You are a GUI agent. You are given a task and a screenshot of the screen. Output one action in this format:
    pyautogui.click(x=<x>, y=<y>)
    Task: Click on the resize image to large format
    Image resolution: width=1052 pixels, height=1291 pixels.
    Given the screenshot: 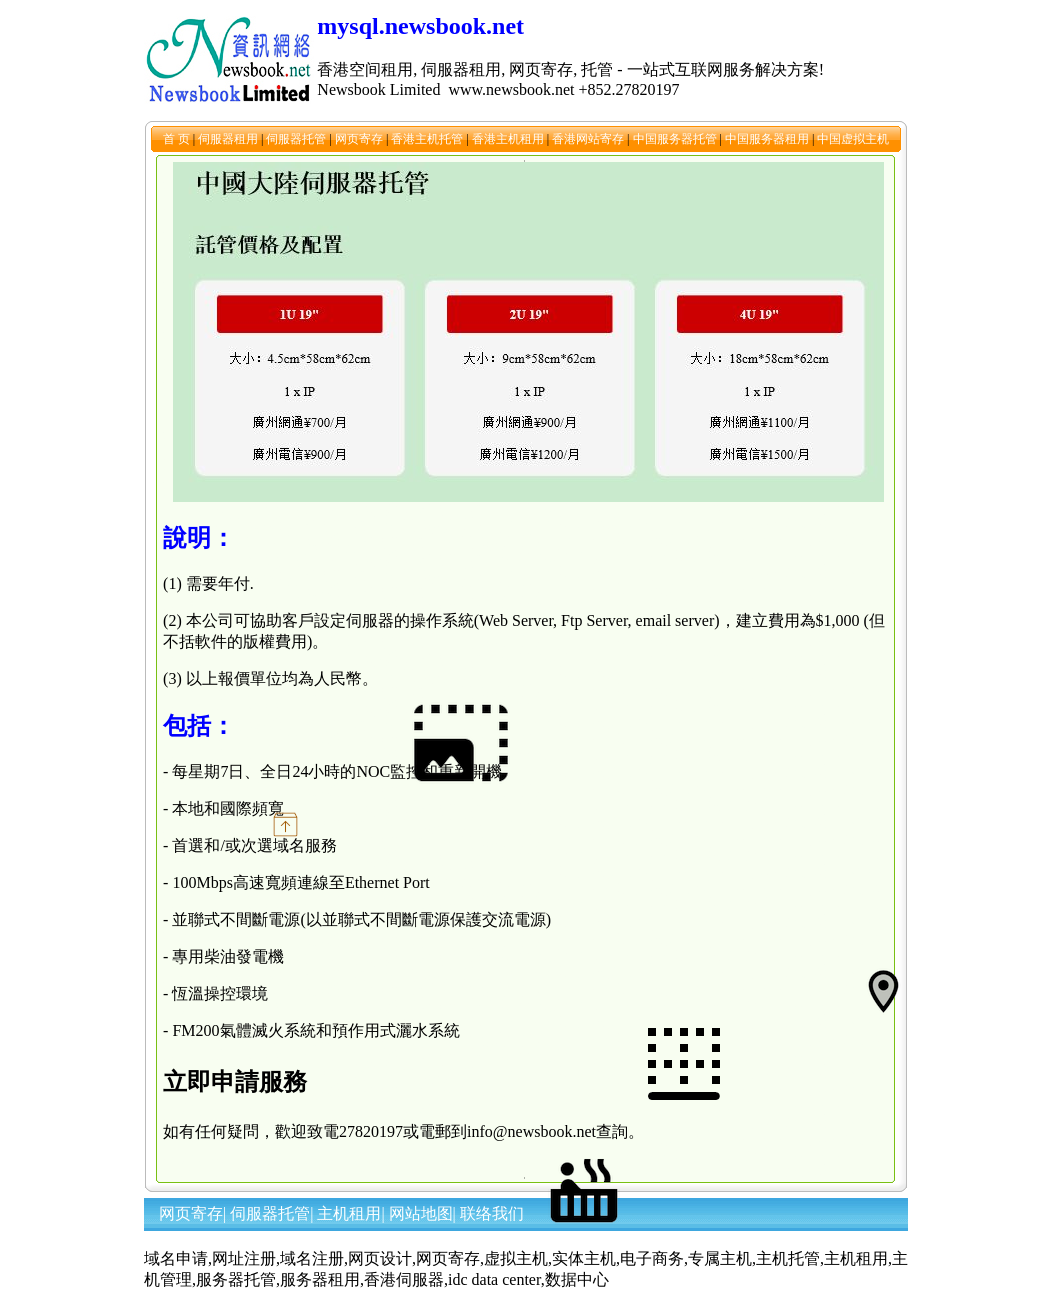 What is the action you would take?
    pyautogui.click(x=461, y=743)
    